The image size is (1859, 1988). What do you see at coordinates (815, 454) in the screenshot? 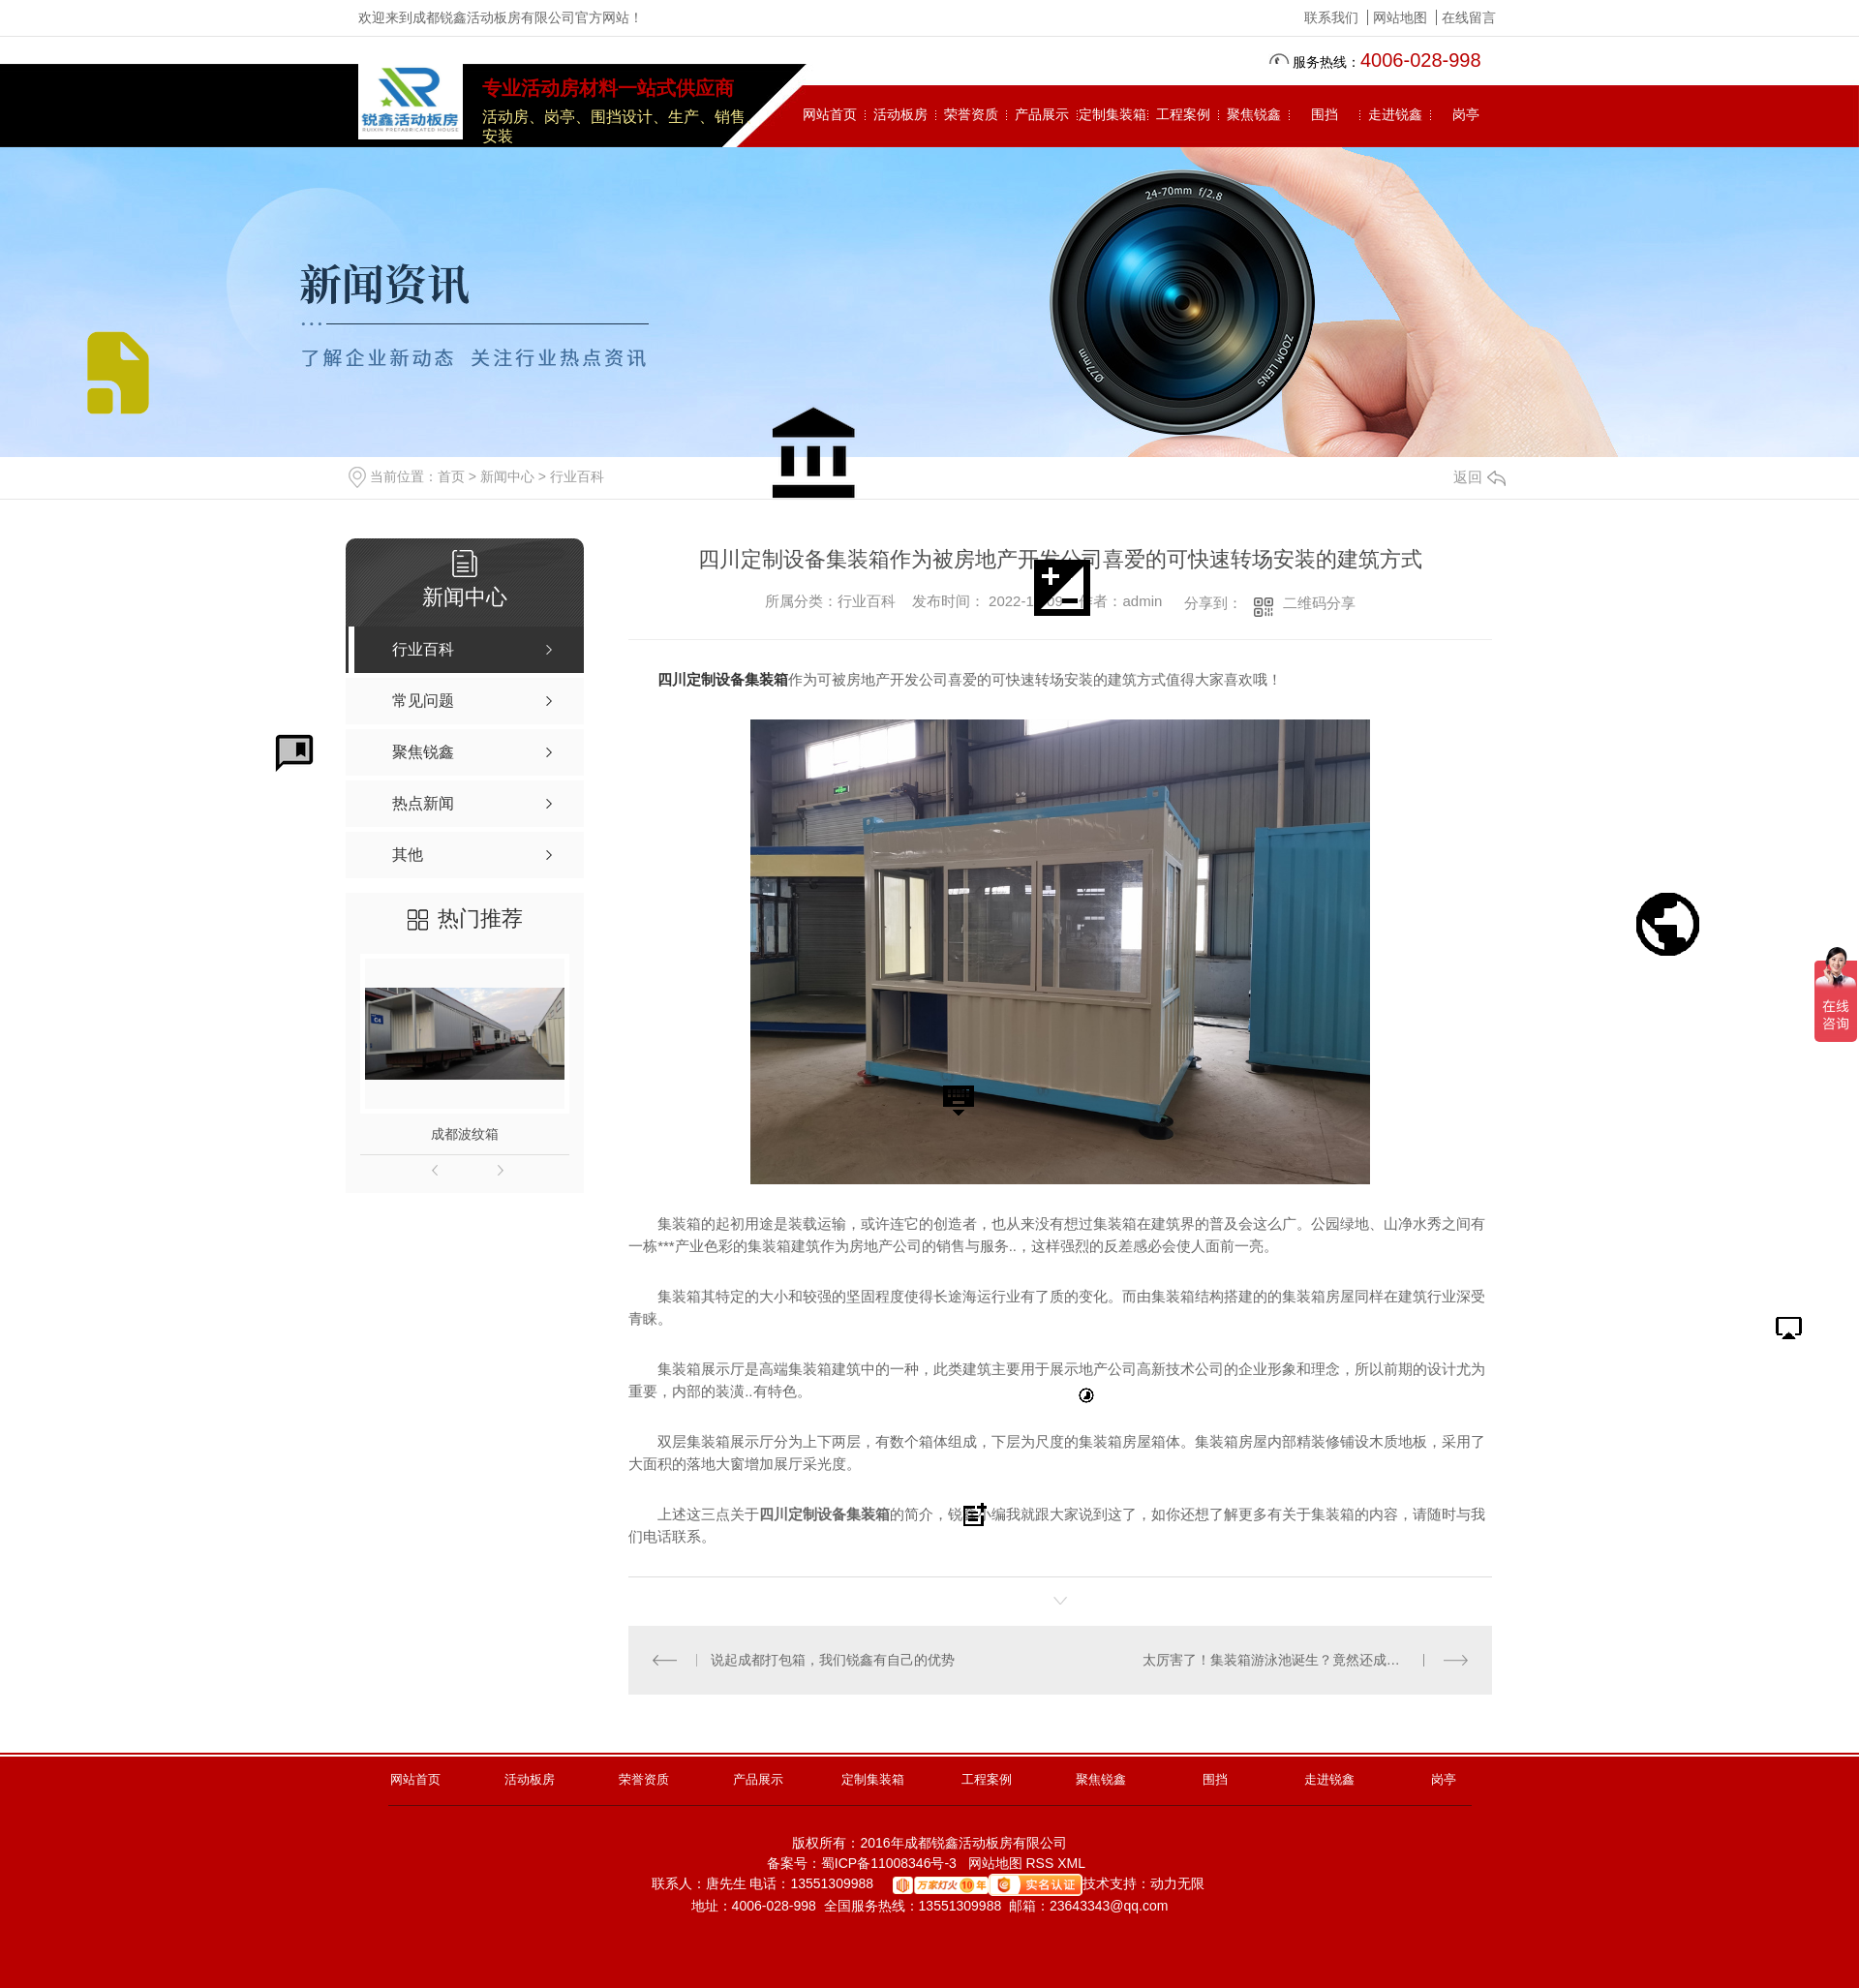
I see `access banking or financial services` at bounding box center [815, 454].